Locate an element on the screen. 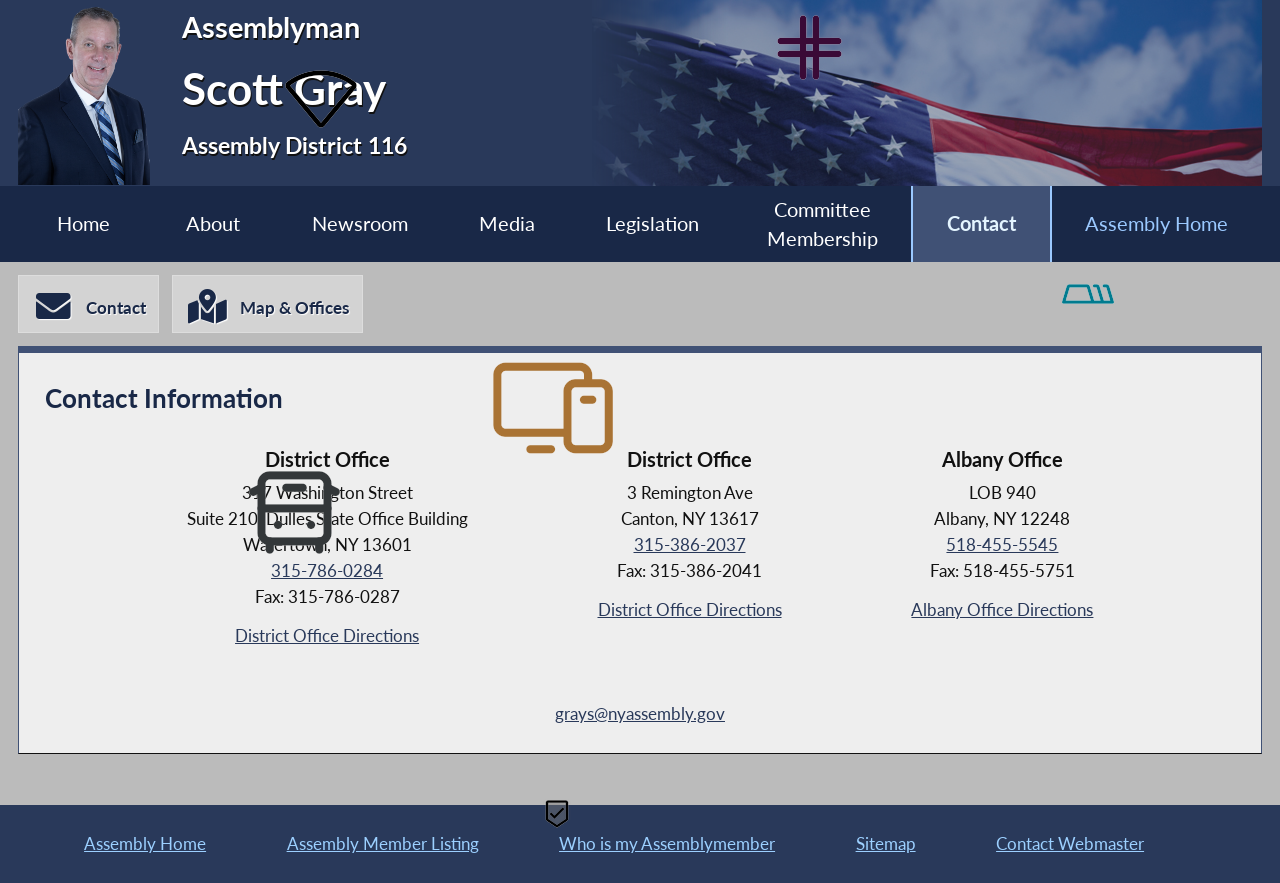 The image size is (1280, 883). switch between open browser tabs is located at coordinates (1088, 294).